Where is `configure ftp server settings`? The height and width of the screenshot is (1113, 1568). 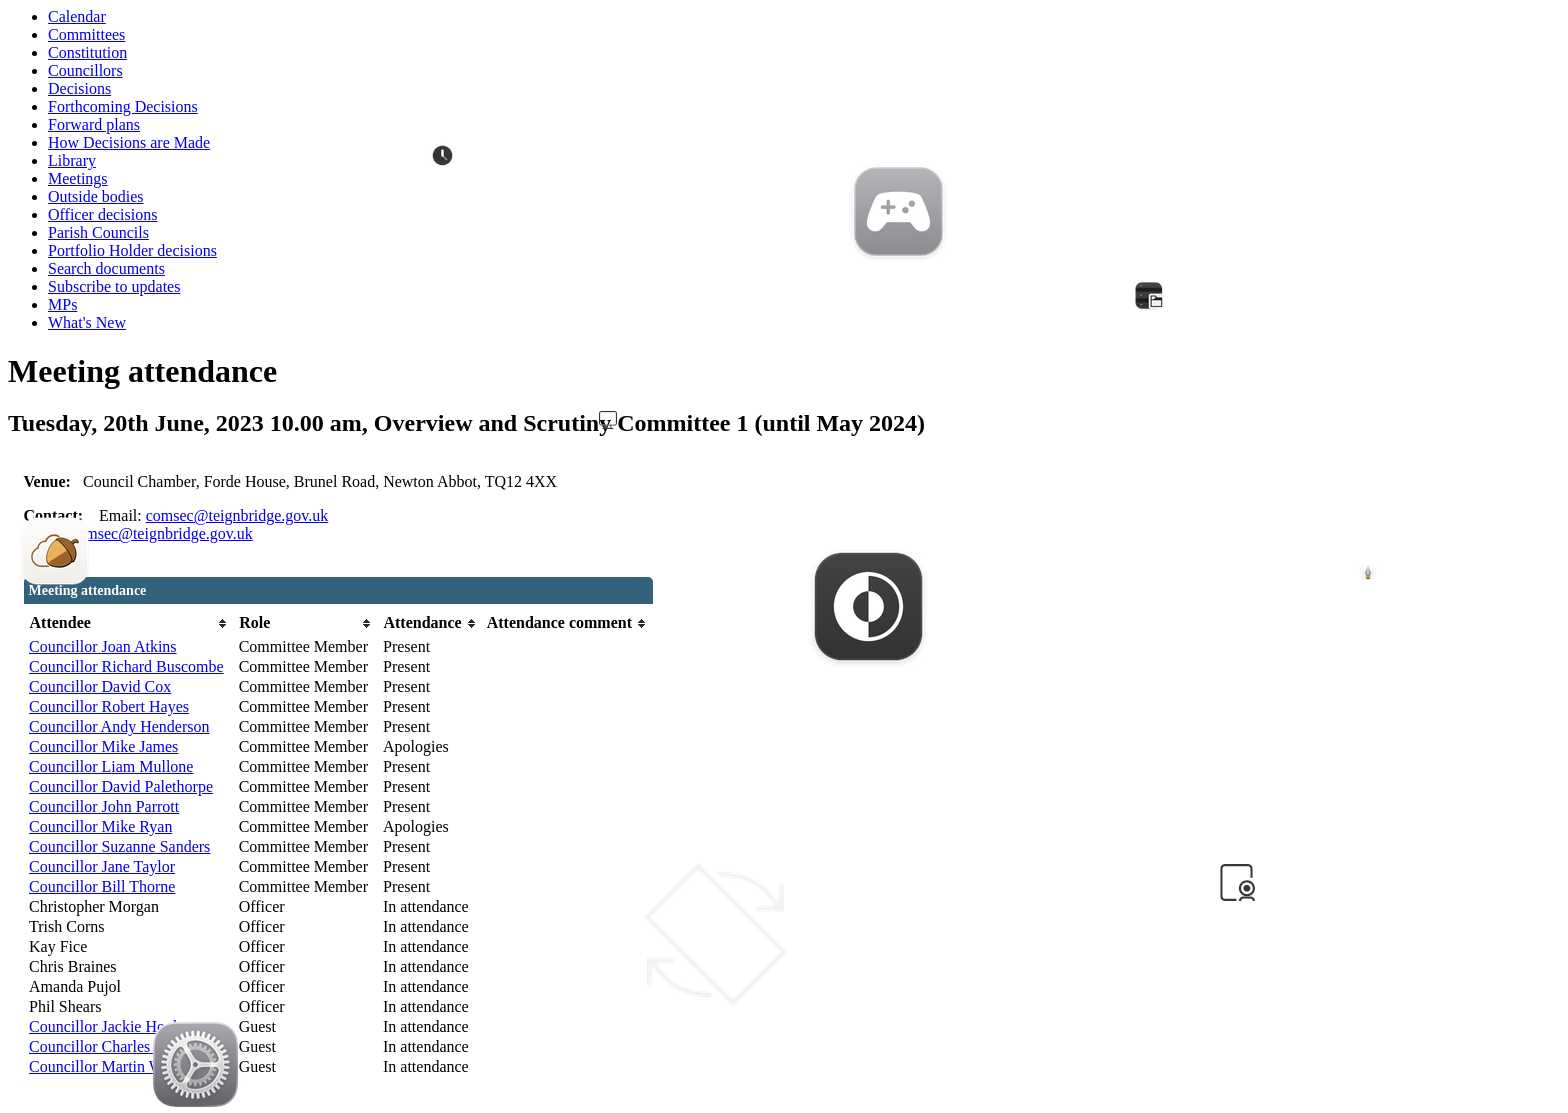
configure ftp server settings is located at coordinates (1149, 296).